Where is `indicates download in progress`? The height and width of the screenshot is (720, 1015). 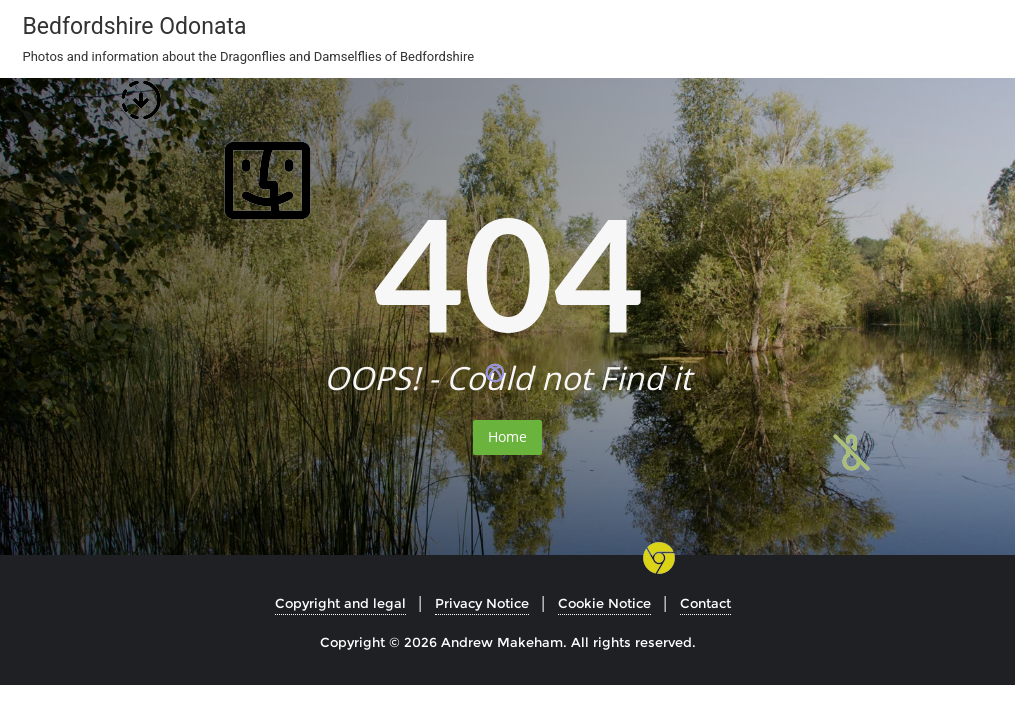
indicates download in progress is located at coordinates (141, 100).